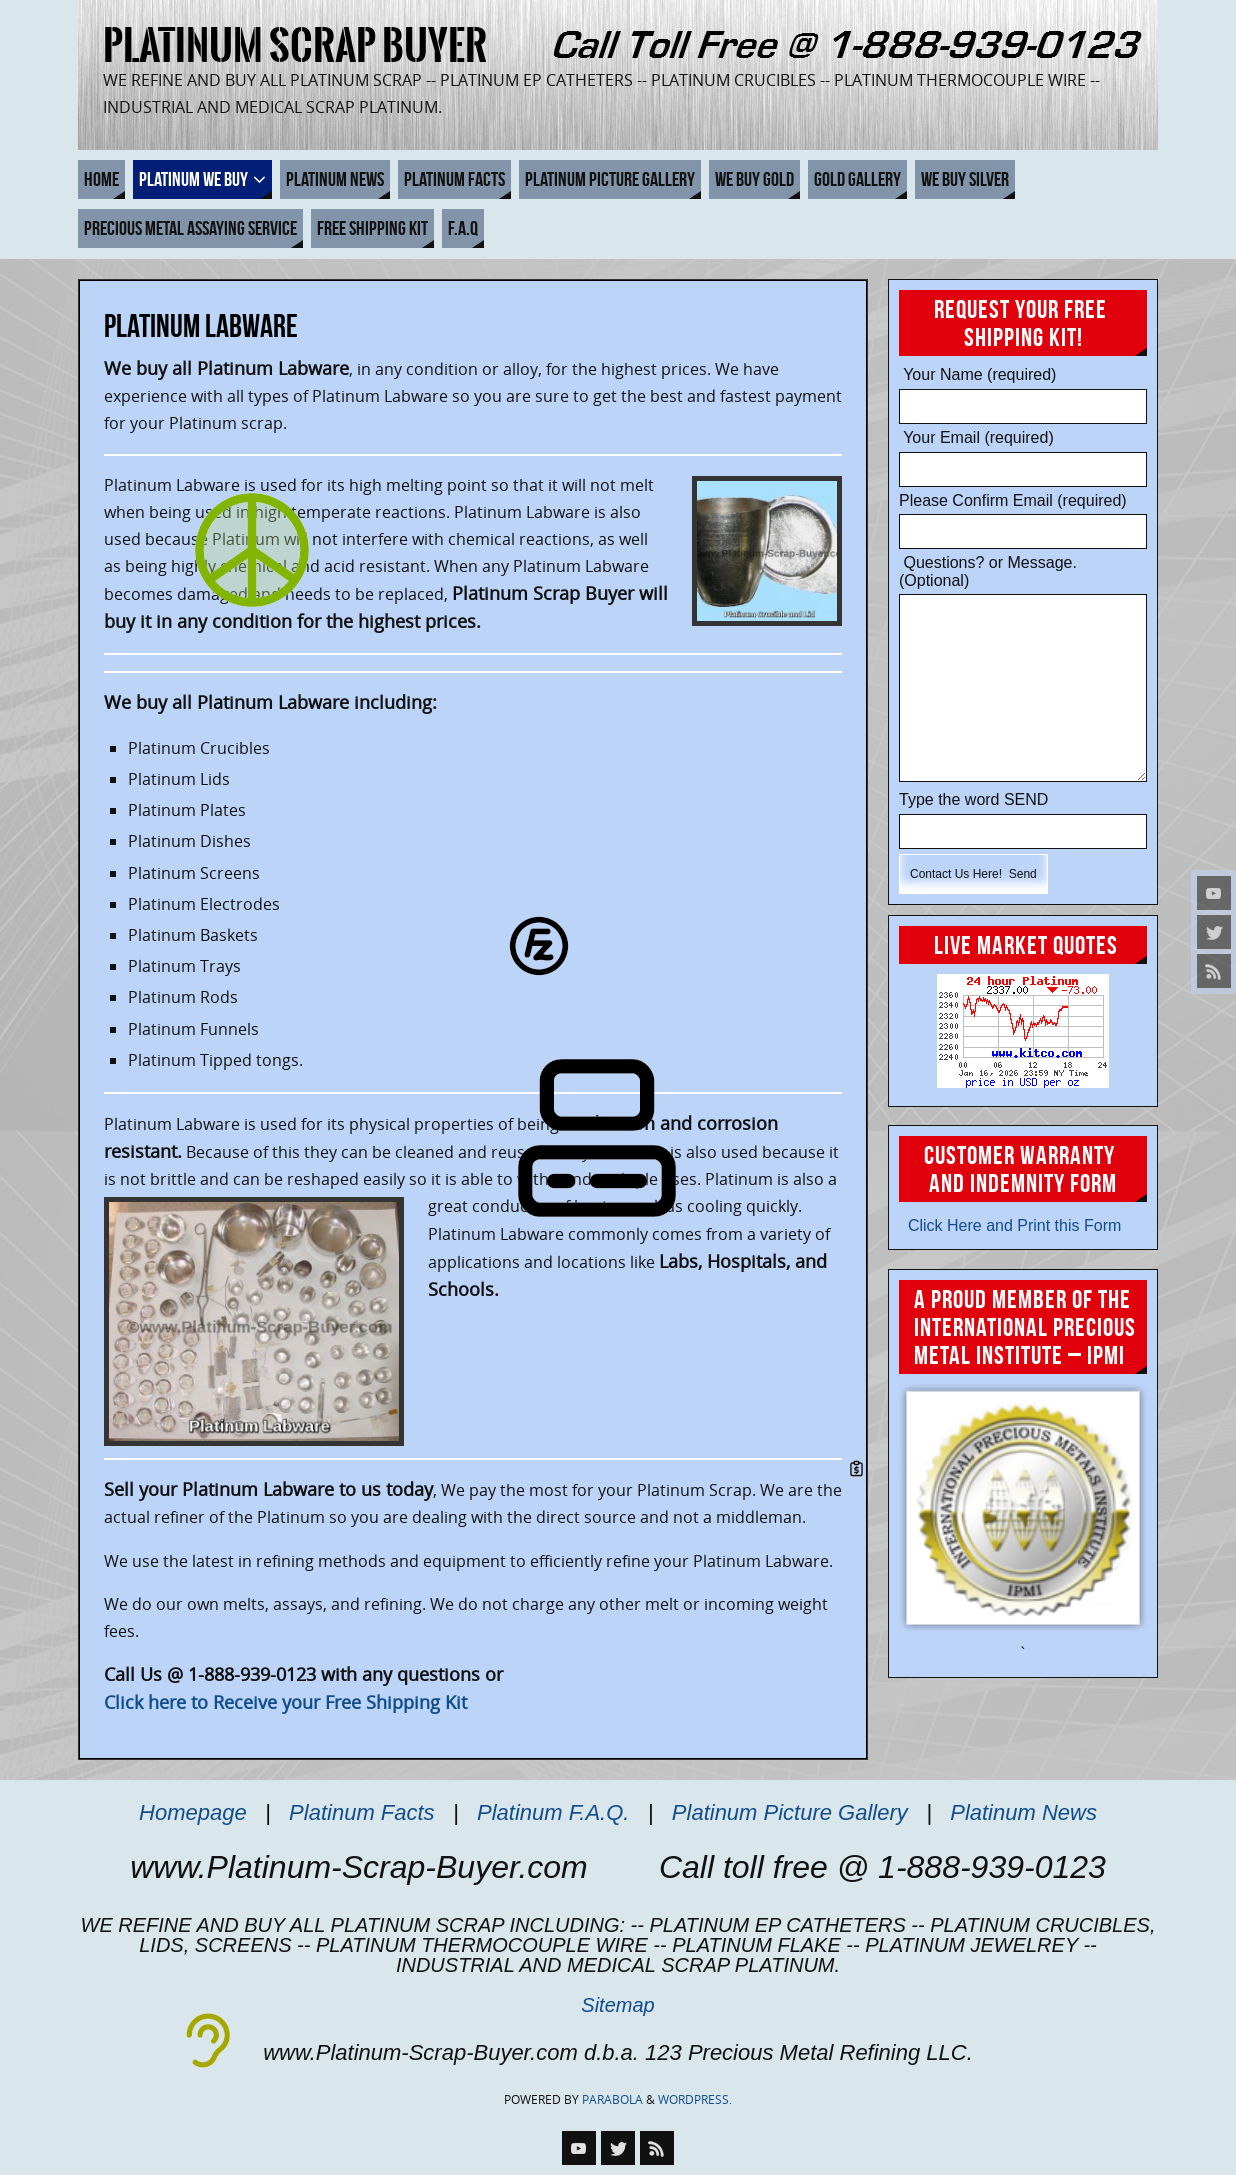  I want to click on enable audio or listening features, so click(205, 2040).